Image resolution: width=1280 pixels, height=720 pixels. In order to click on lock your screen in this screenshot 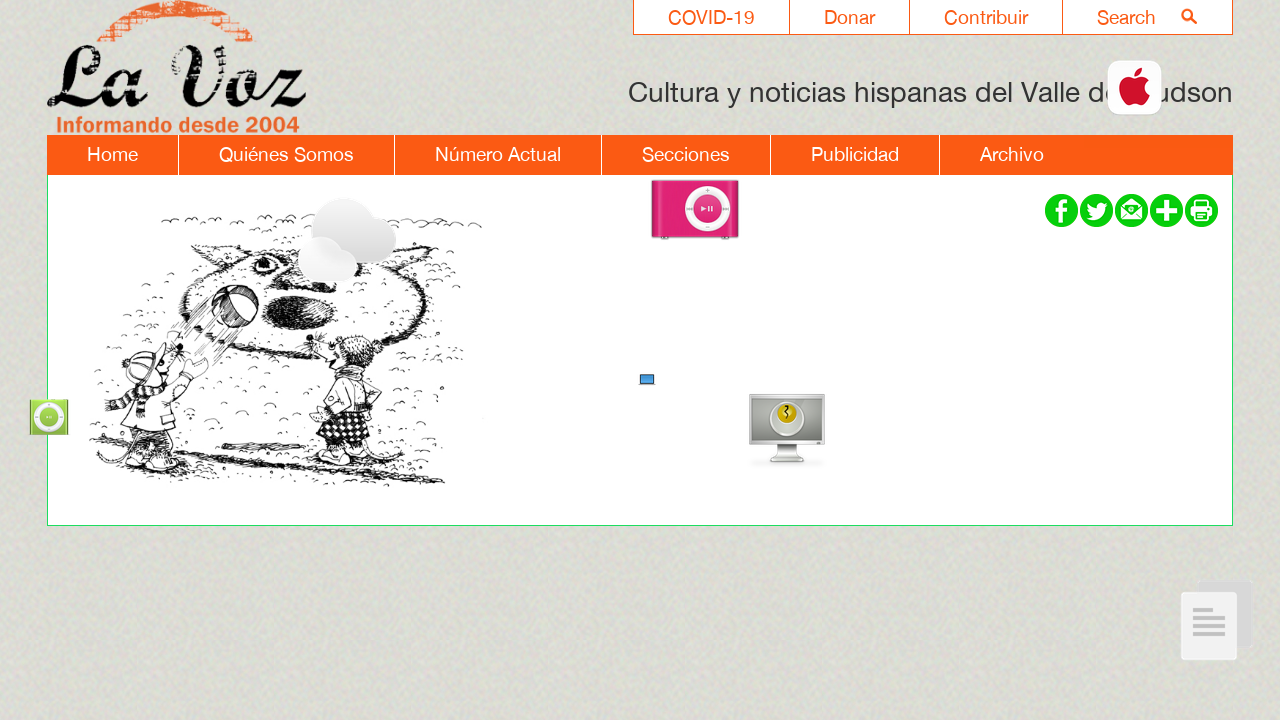, I will do `click(787, 427)`.